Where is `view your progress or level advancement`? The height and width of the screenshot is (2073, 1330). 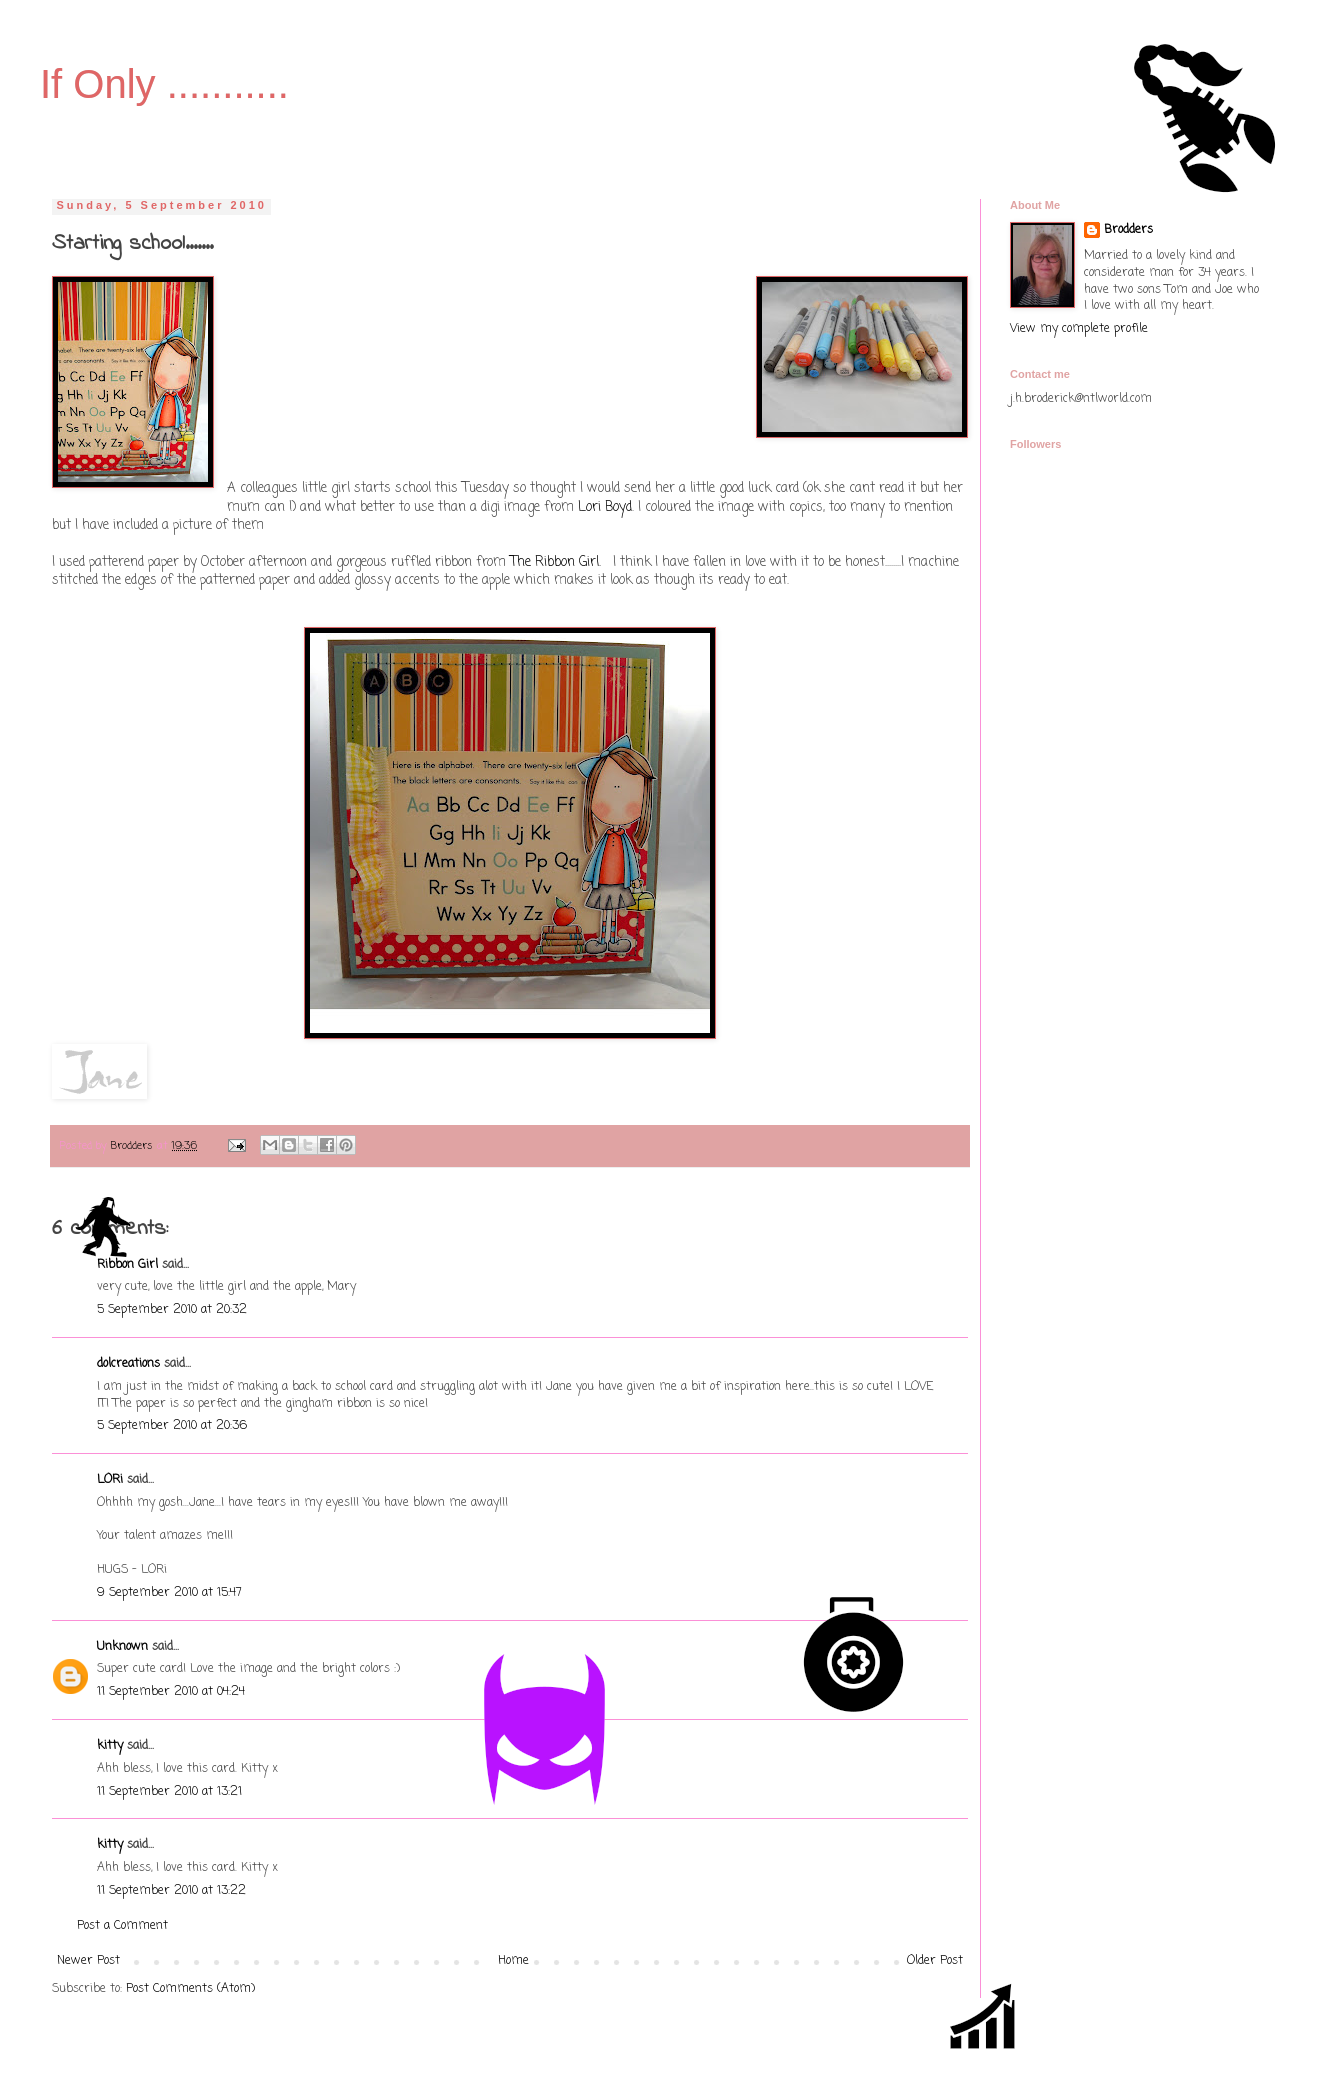
view your progress or level advancement is located at coordinates (982, 2016).